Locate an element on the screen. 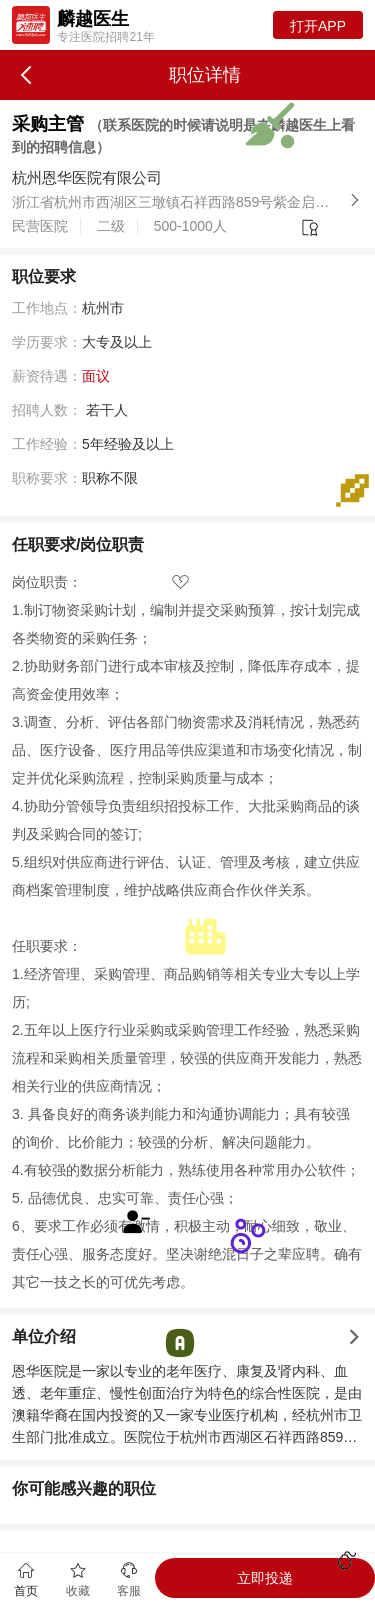 The image size is (375, 1603). unlike or remove from favorites is located at coordinates (180, 581).